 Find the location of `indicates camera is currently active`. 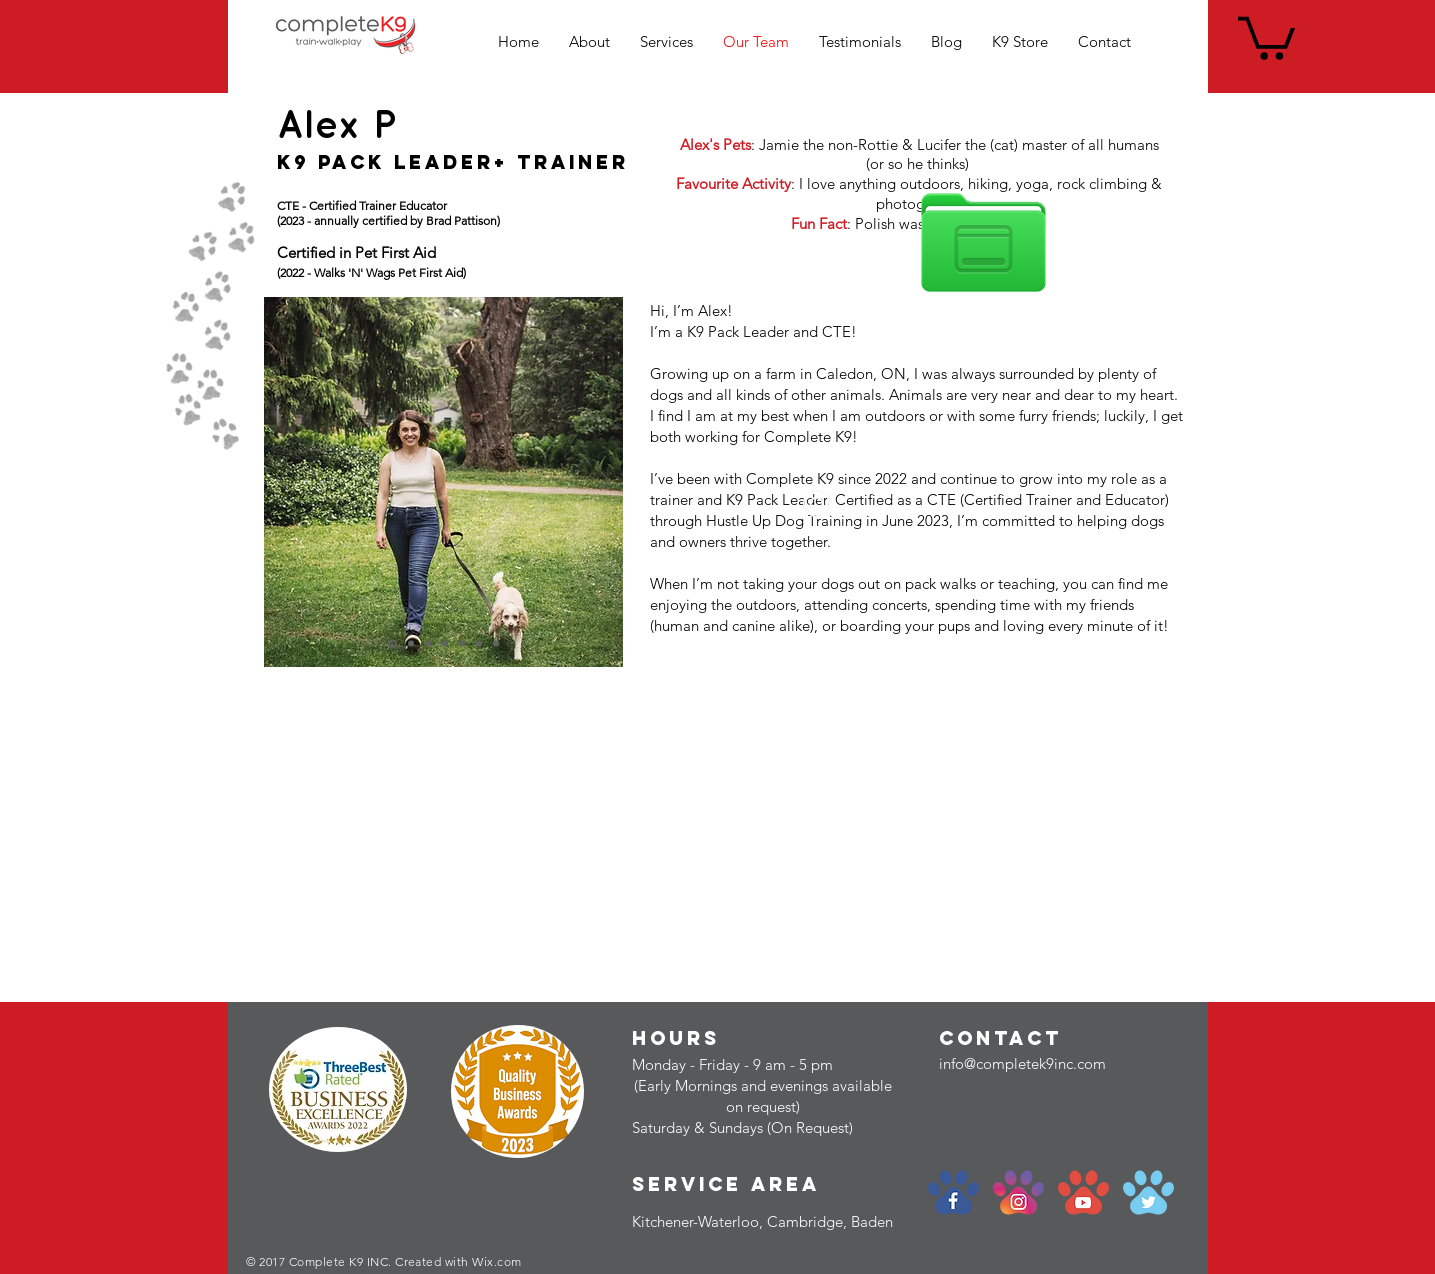

indicates camera is currently active is located at coordinates (816, 503).